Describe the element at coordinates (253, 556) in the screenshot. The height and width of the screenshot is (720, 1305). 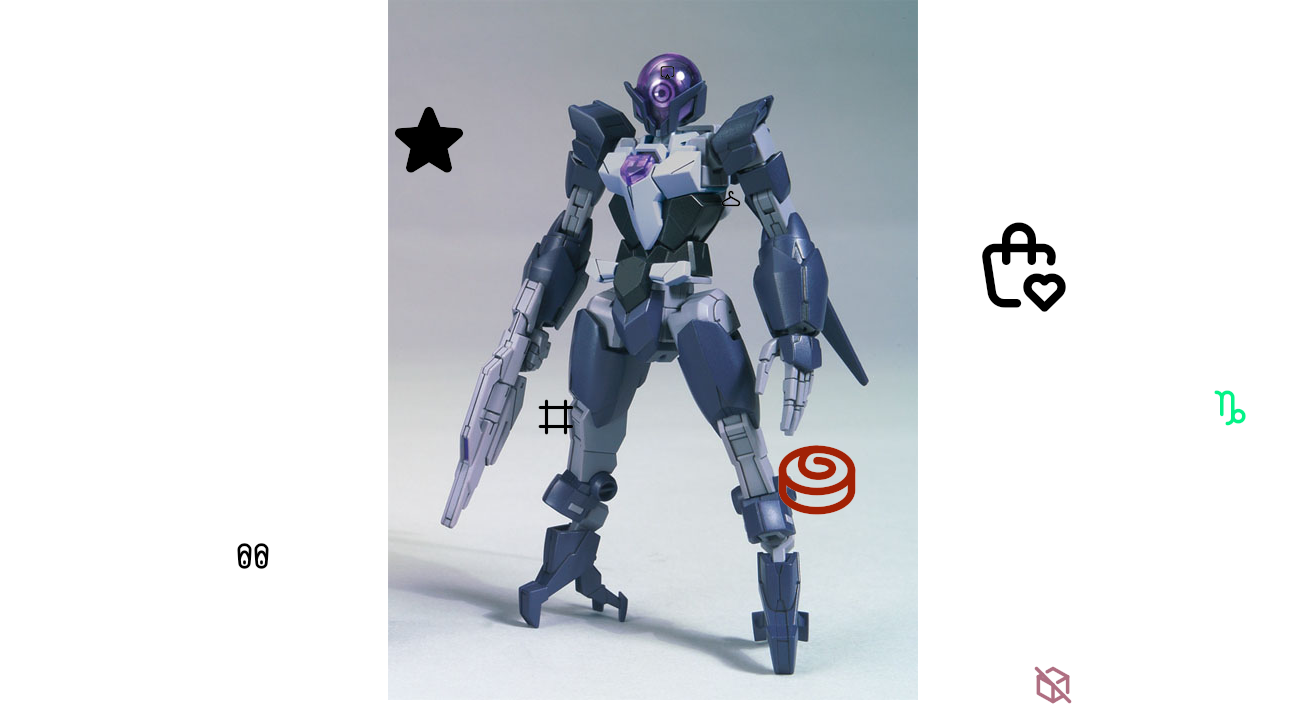
I see `browse beach or summer footwear` at that location.